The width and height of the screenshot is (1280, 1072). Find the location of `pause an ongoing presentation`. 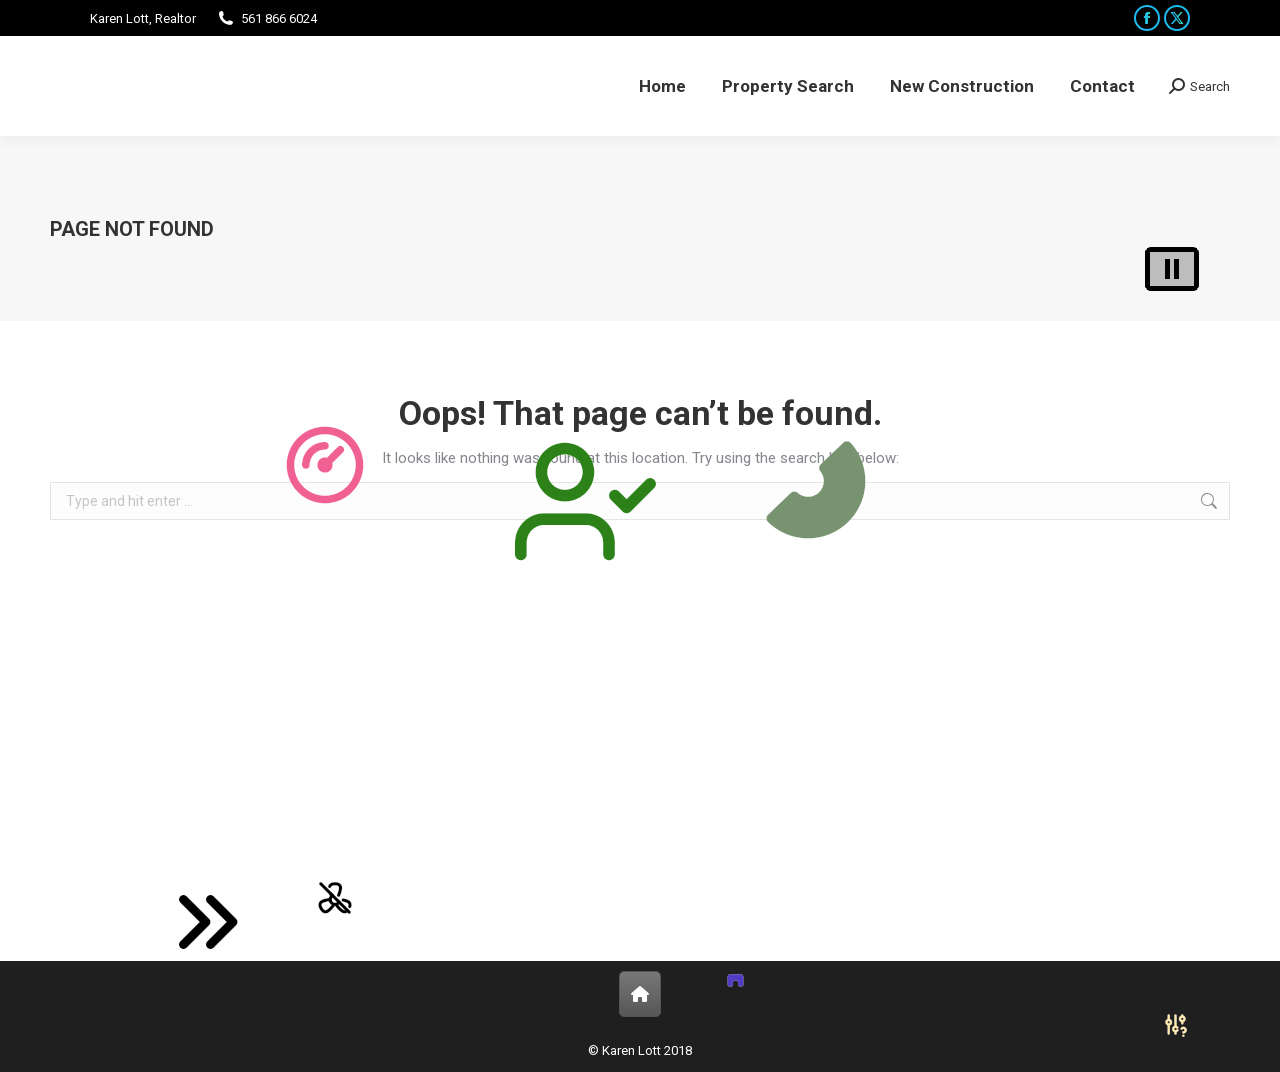

pause an ongoing presentation is located at coordinates (1172, 269).